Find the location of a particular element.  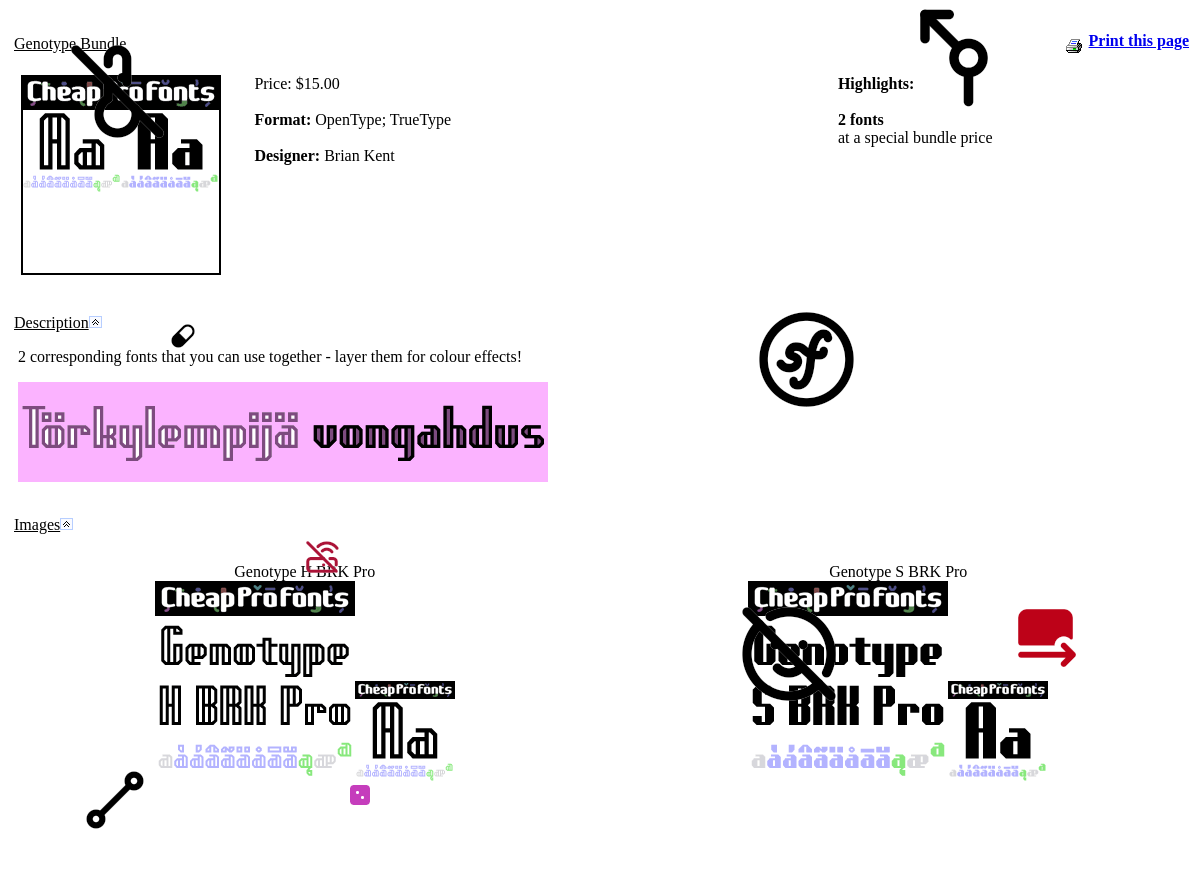

take the last left exit at the roundabout is located at coordinates (954, 58).